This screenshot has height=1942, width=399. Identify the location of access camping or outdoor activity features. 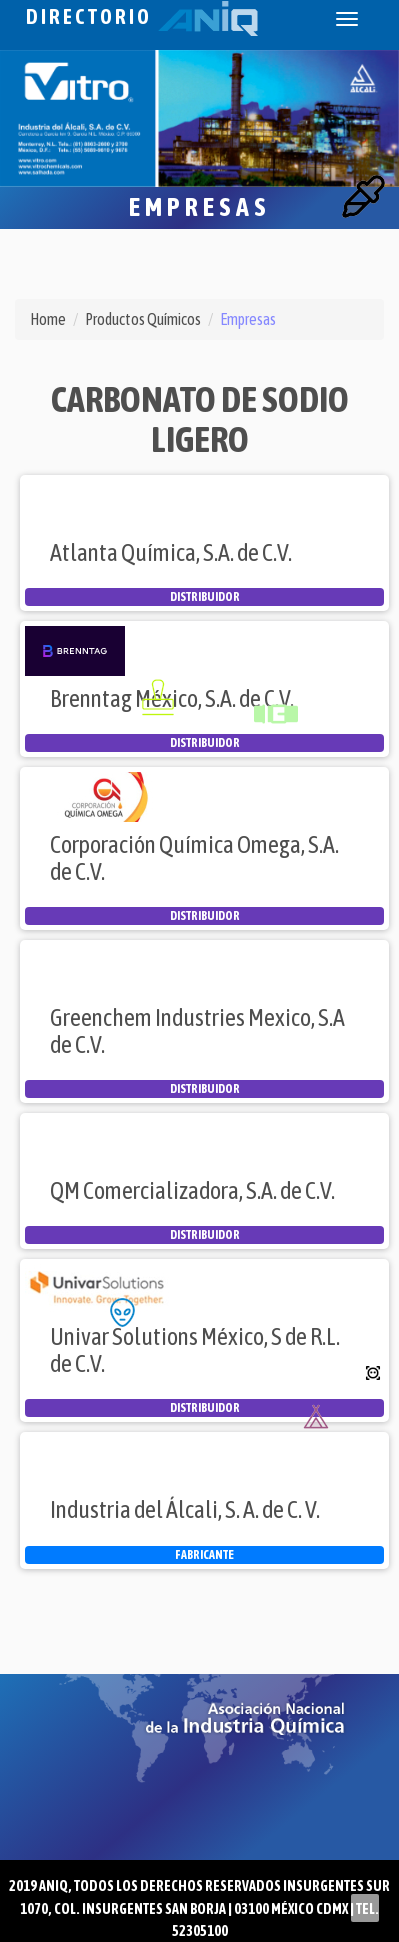
(316, 1418).